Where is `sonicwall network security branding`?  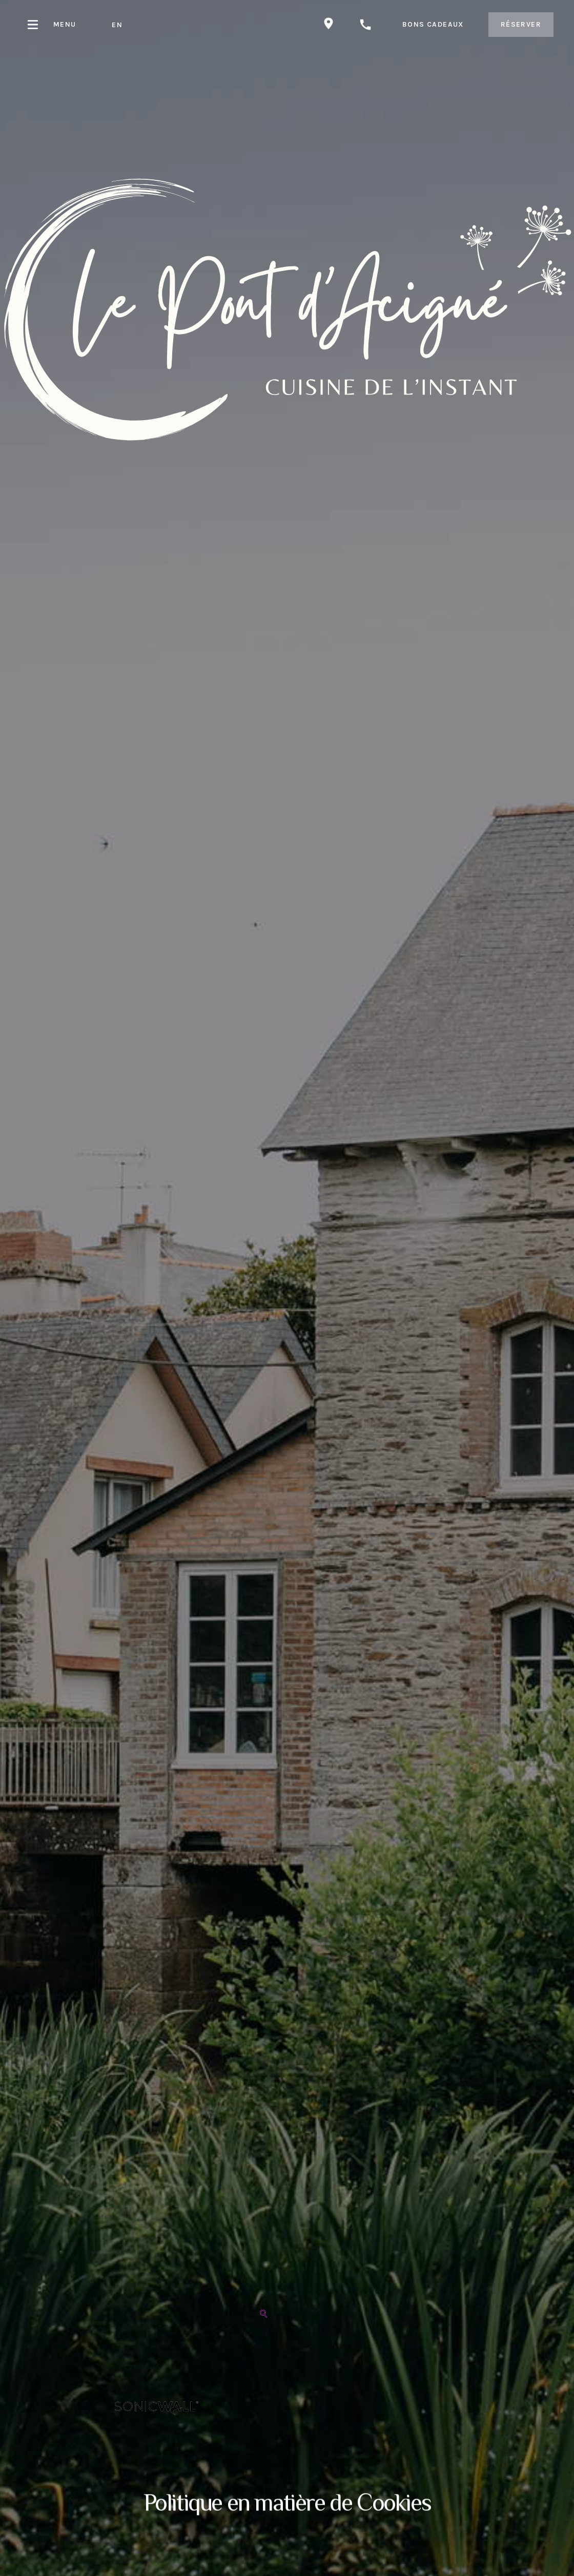
sonicwall network security branding is located at coordinates (156, 2408).